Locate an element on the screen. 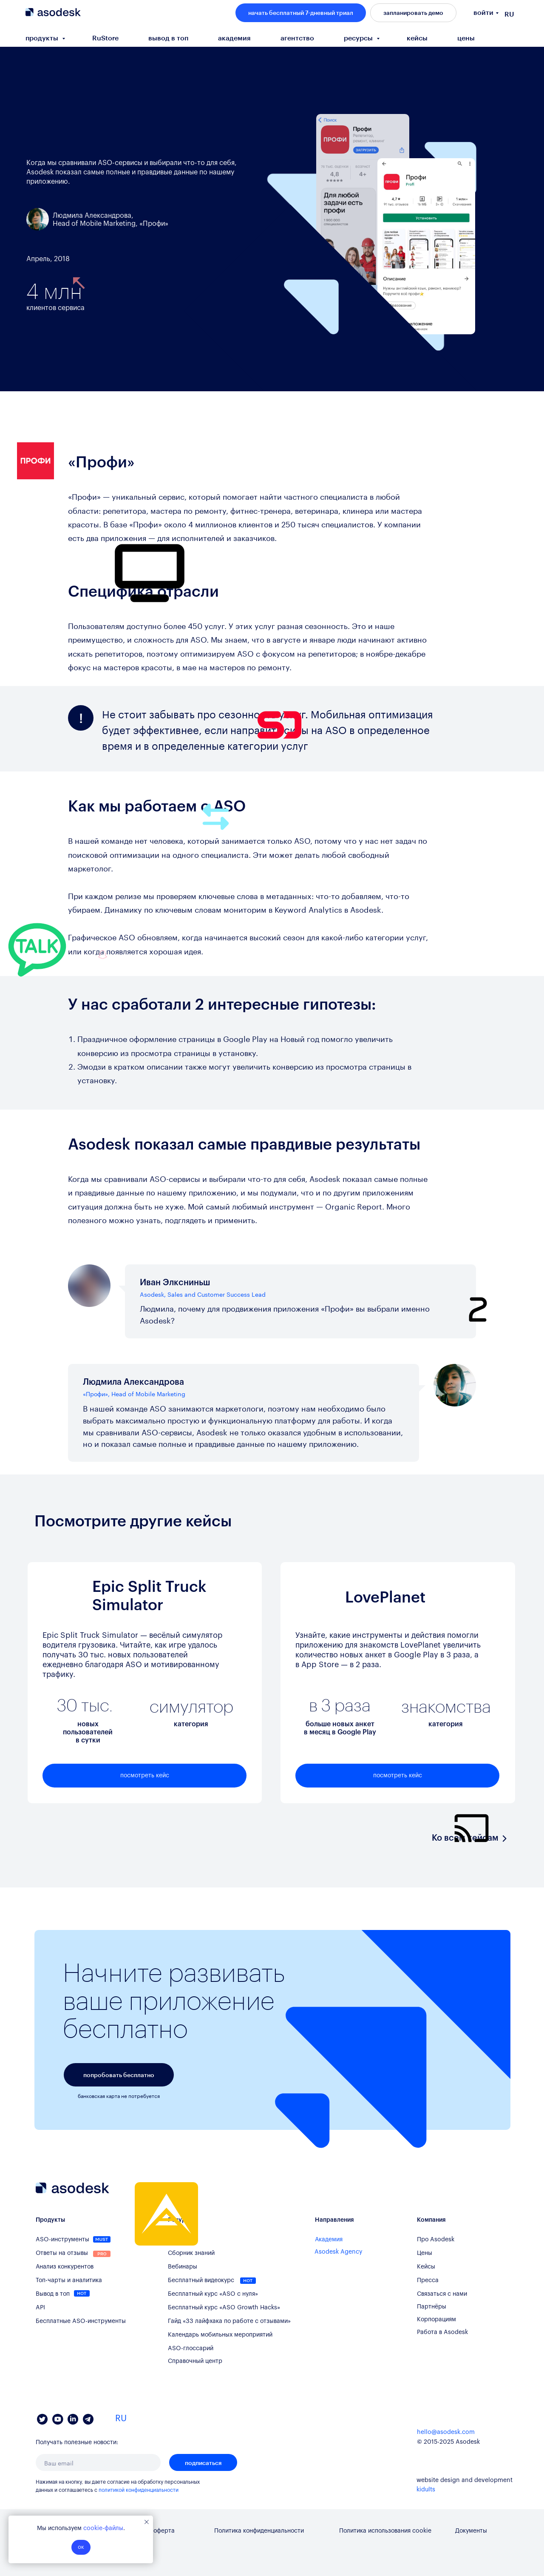 The width and height of the screenshot is (544, 2576). resize or adjust width horizontally is located at coordinates (215, 817).